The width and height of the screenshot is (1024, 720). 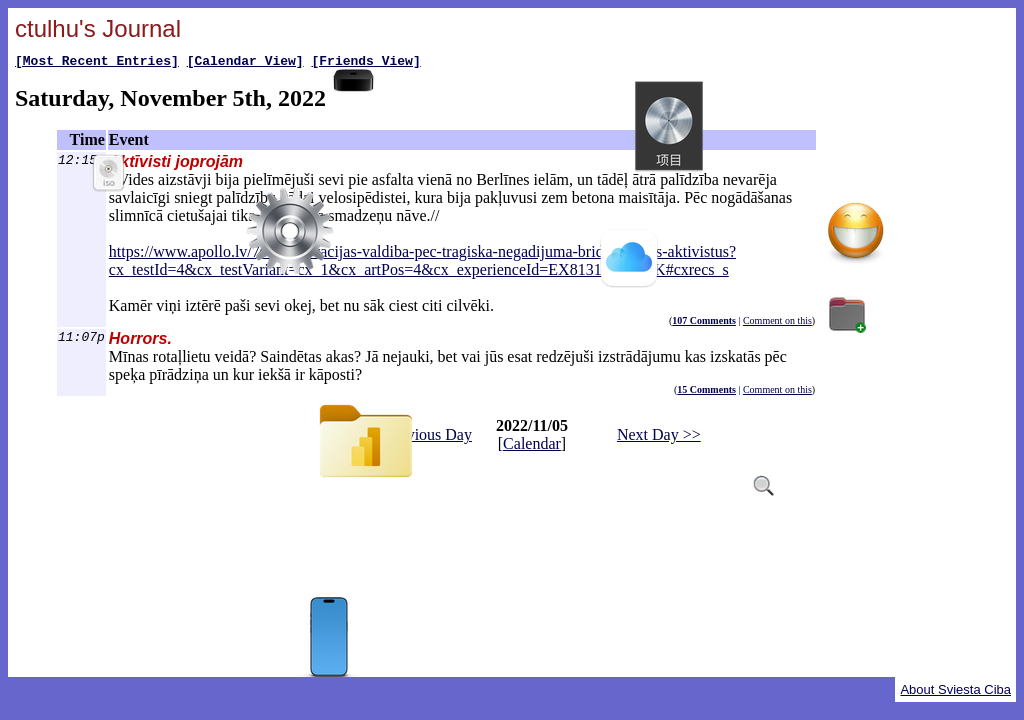 What do you see at coordinates (669, 128) in the screenshot?
I see `open a Logic Pro project file` at bounding box center [669, 128].